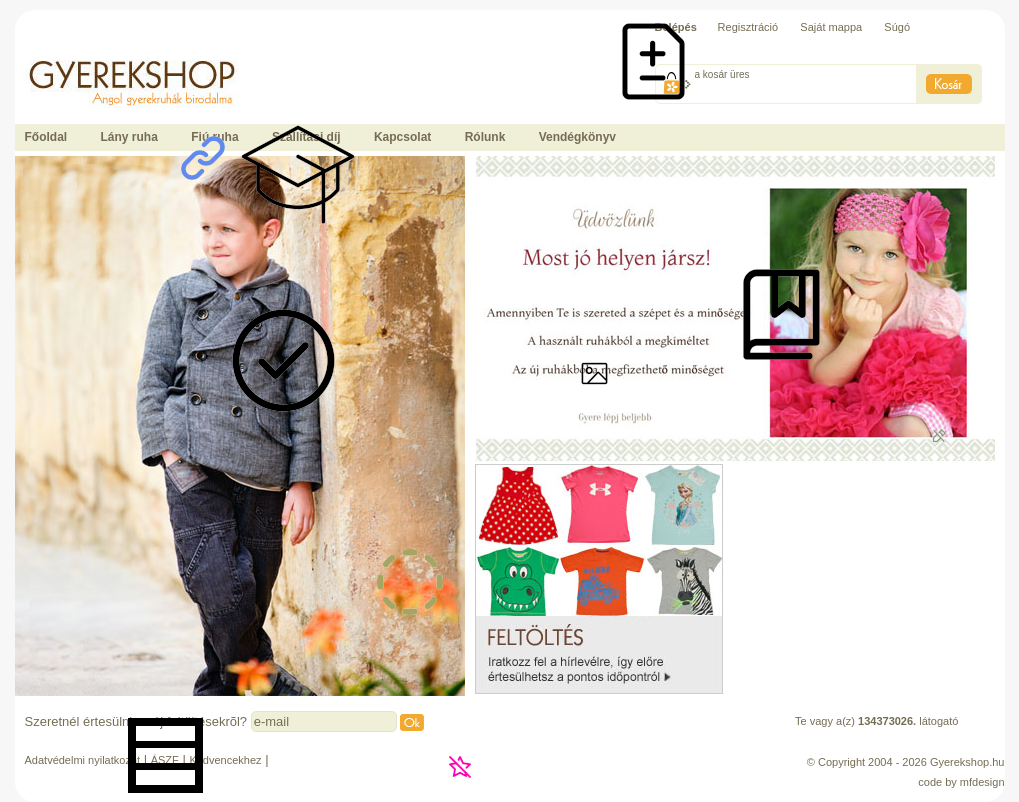  Describe the element at coordinates (298, 171) in the screenshot. I see `access education or learning features` at that location.